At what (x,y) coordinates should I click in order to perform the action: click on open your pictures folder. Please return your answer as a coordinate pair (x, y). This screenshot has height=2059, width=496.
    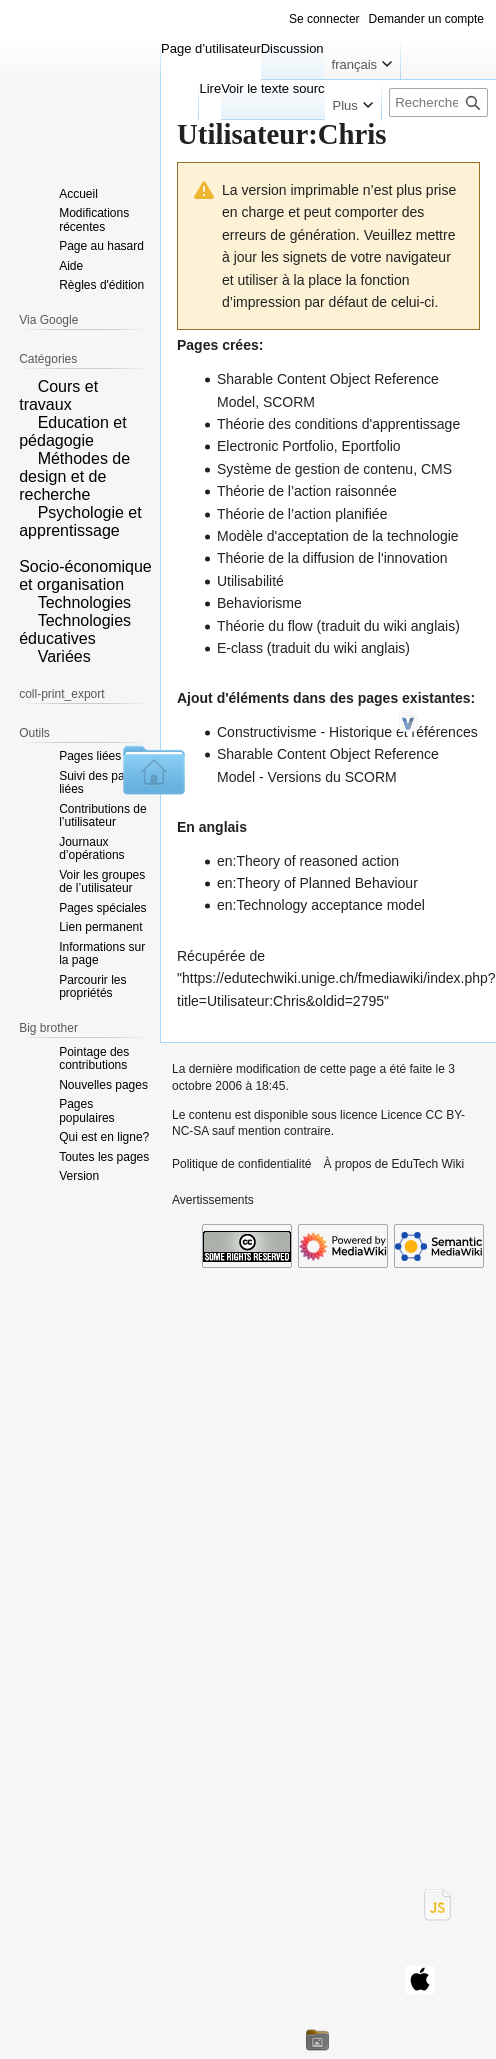
    Looking at the image, I should click on (317, 2039).